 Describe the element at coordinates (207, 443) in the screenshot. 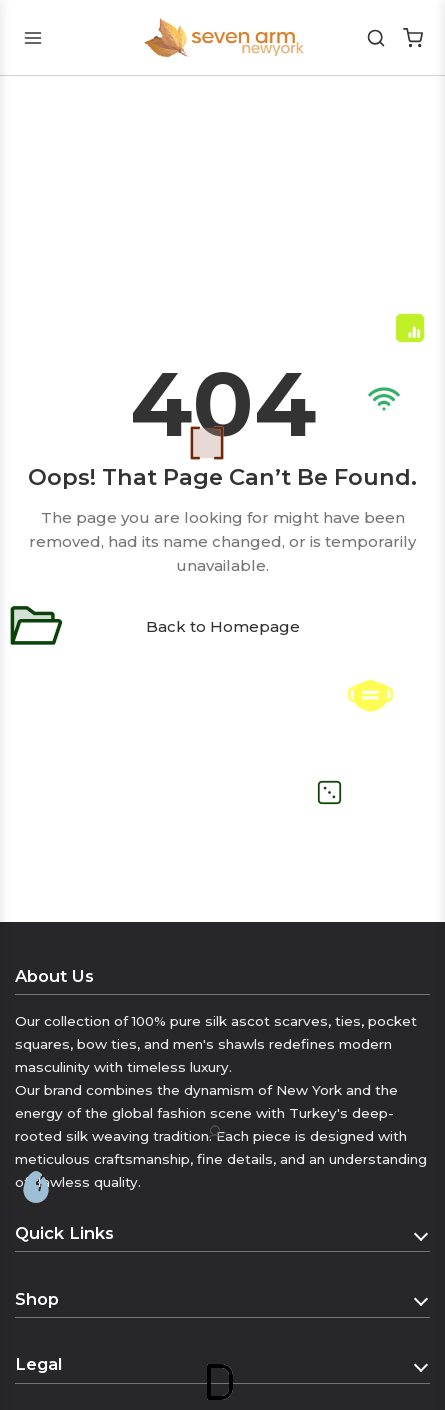

I see `view or edit code snippets` at that location.